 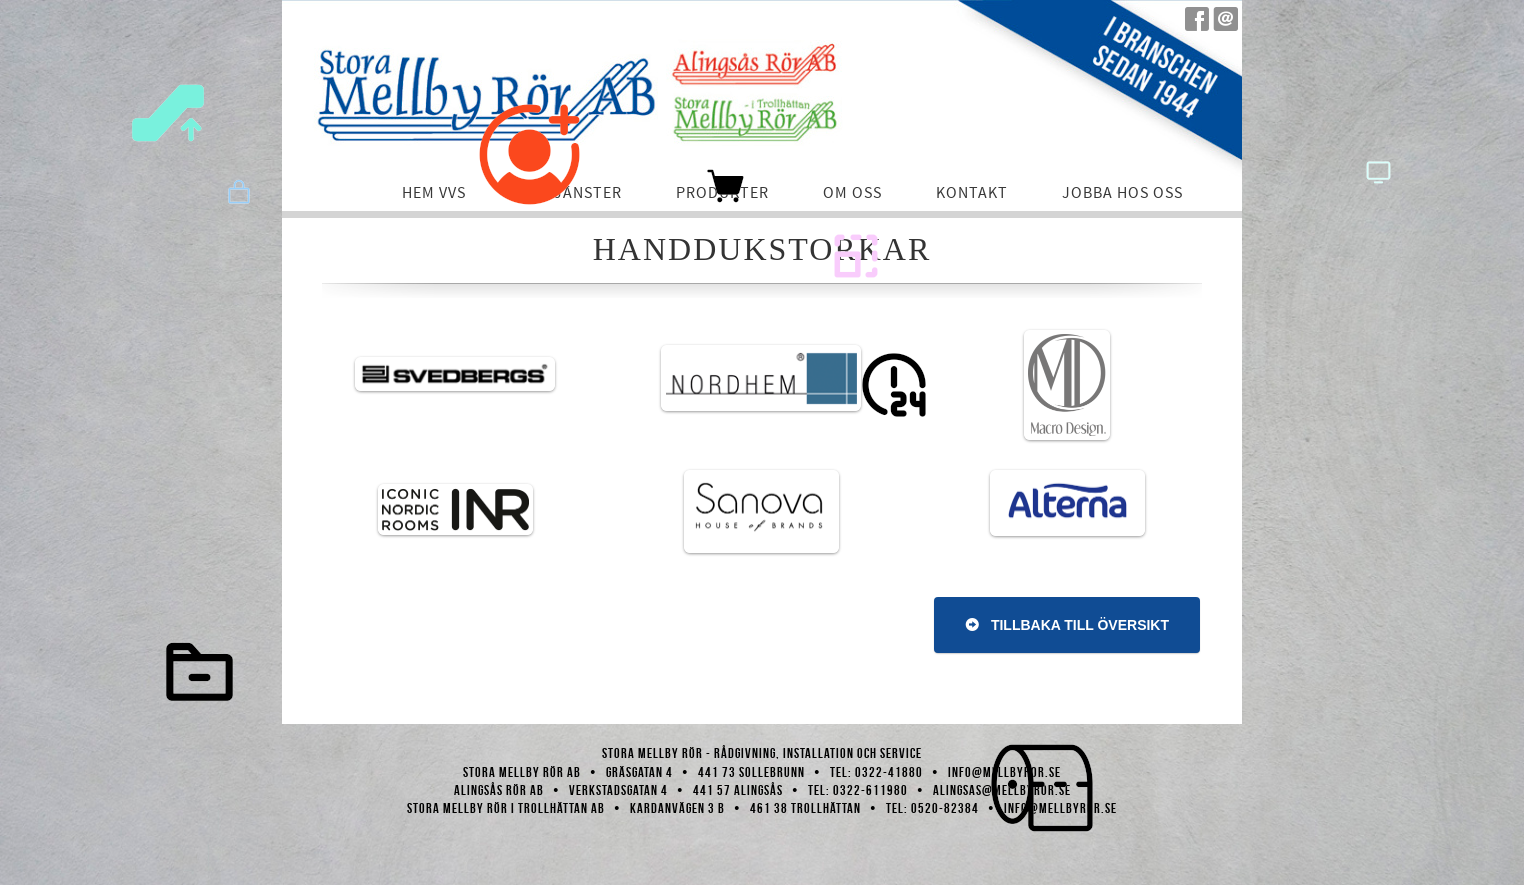 I want to click on add a new user or contact, so click(x=529, y=154).